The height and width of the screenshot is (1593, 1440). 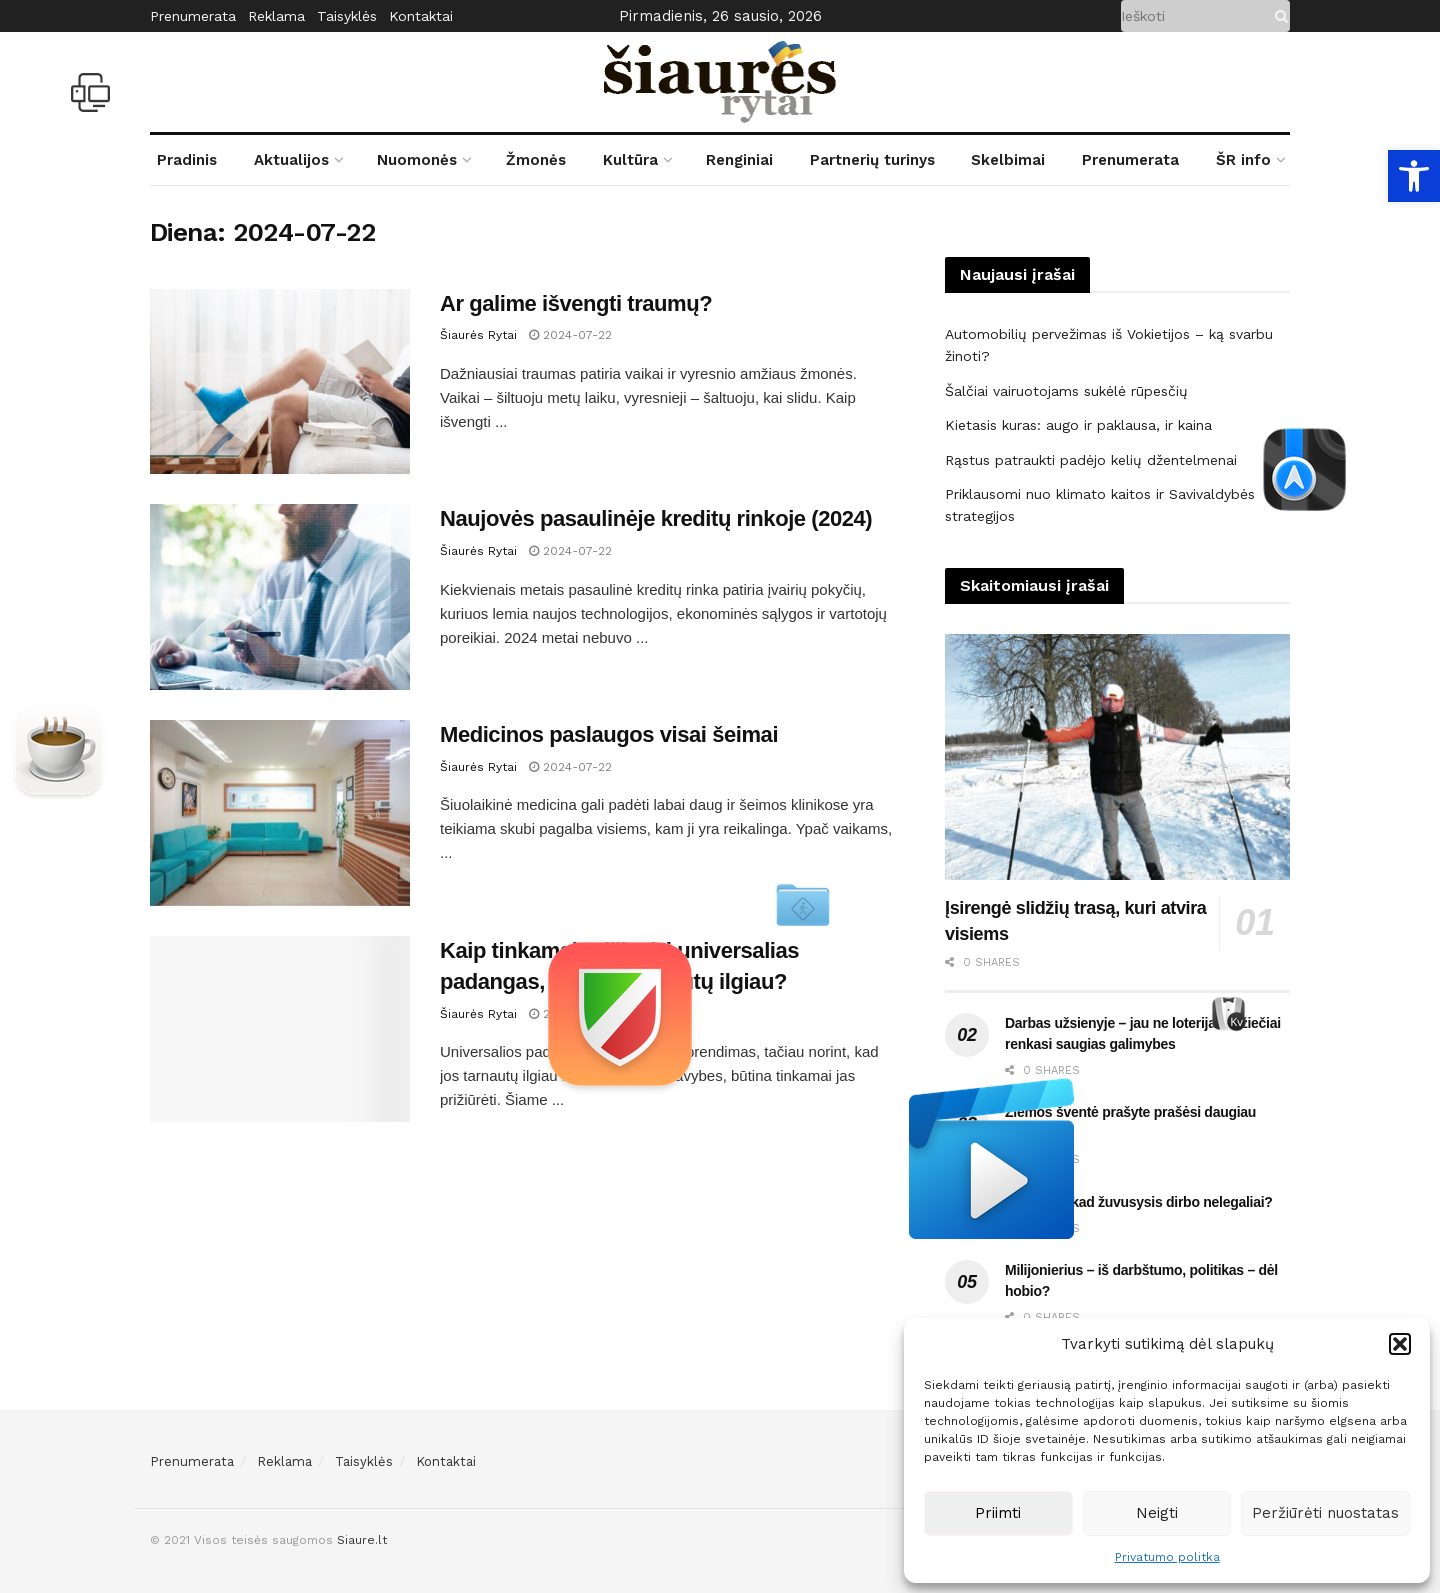 I want to click on open the movies app, so click(x=991, y=1156).